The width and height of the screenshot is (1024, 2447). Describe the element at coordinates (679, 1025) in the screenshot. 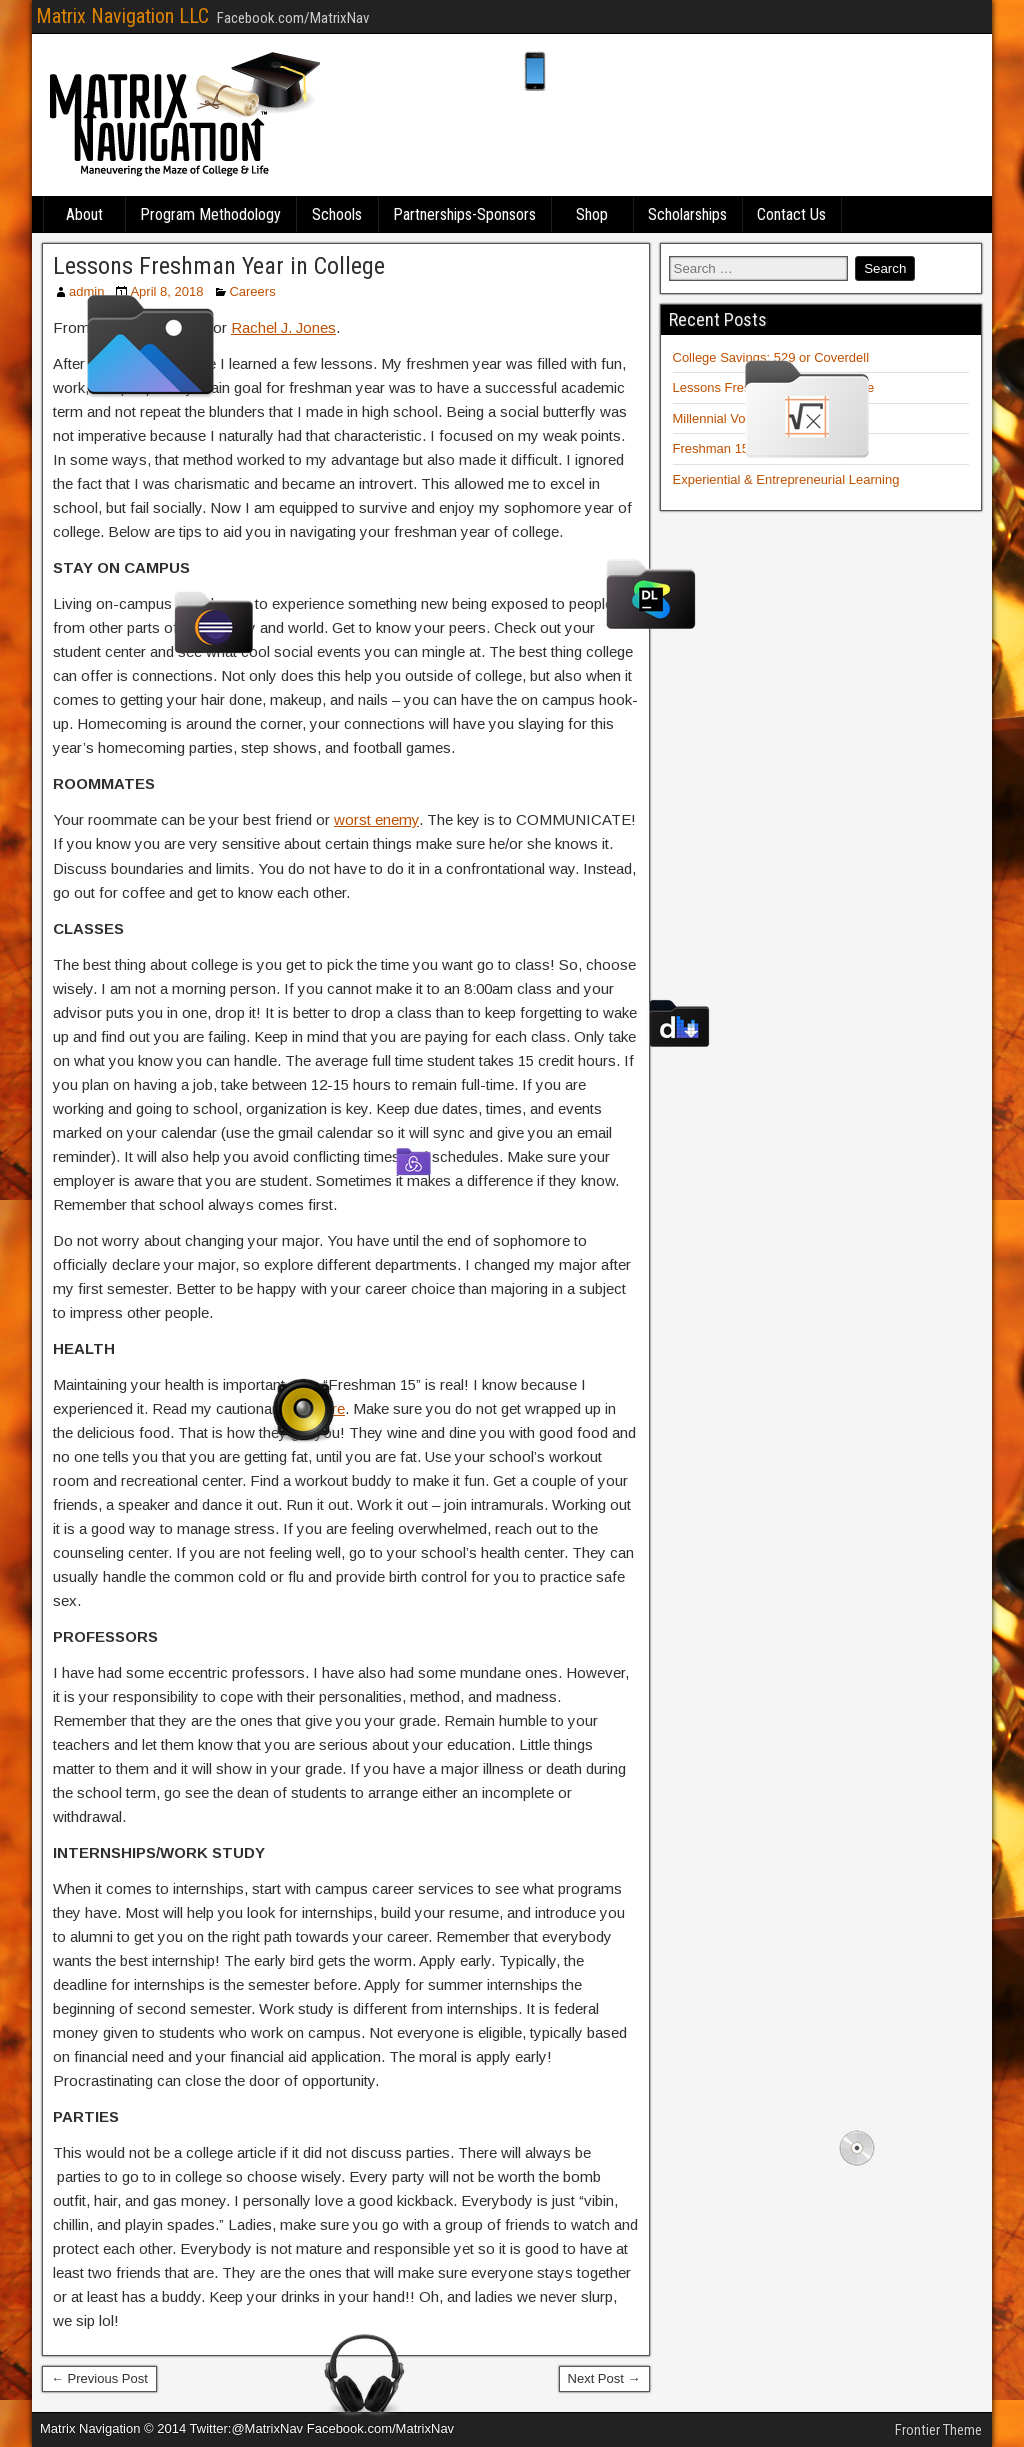

I see `open deemix music downloads folder` at that location.